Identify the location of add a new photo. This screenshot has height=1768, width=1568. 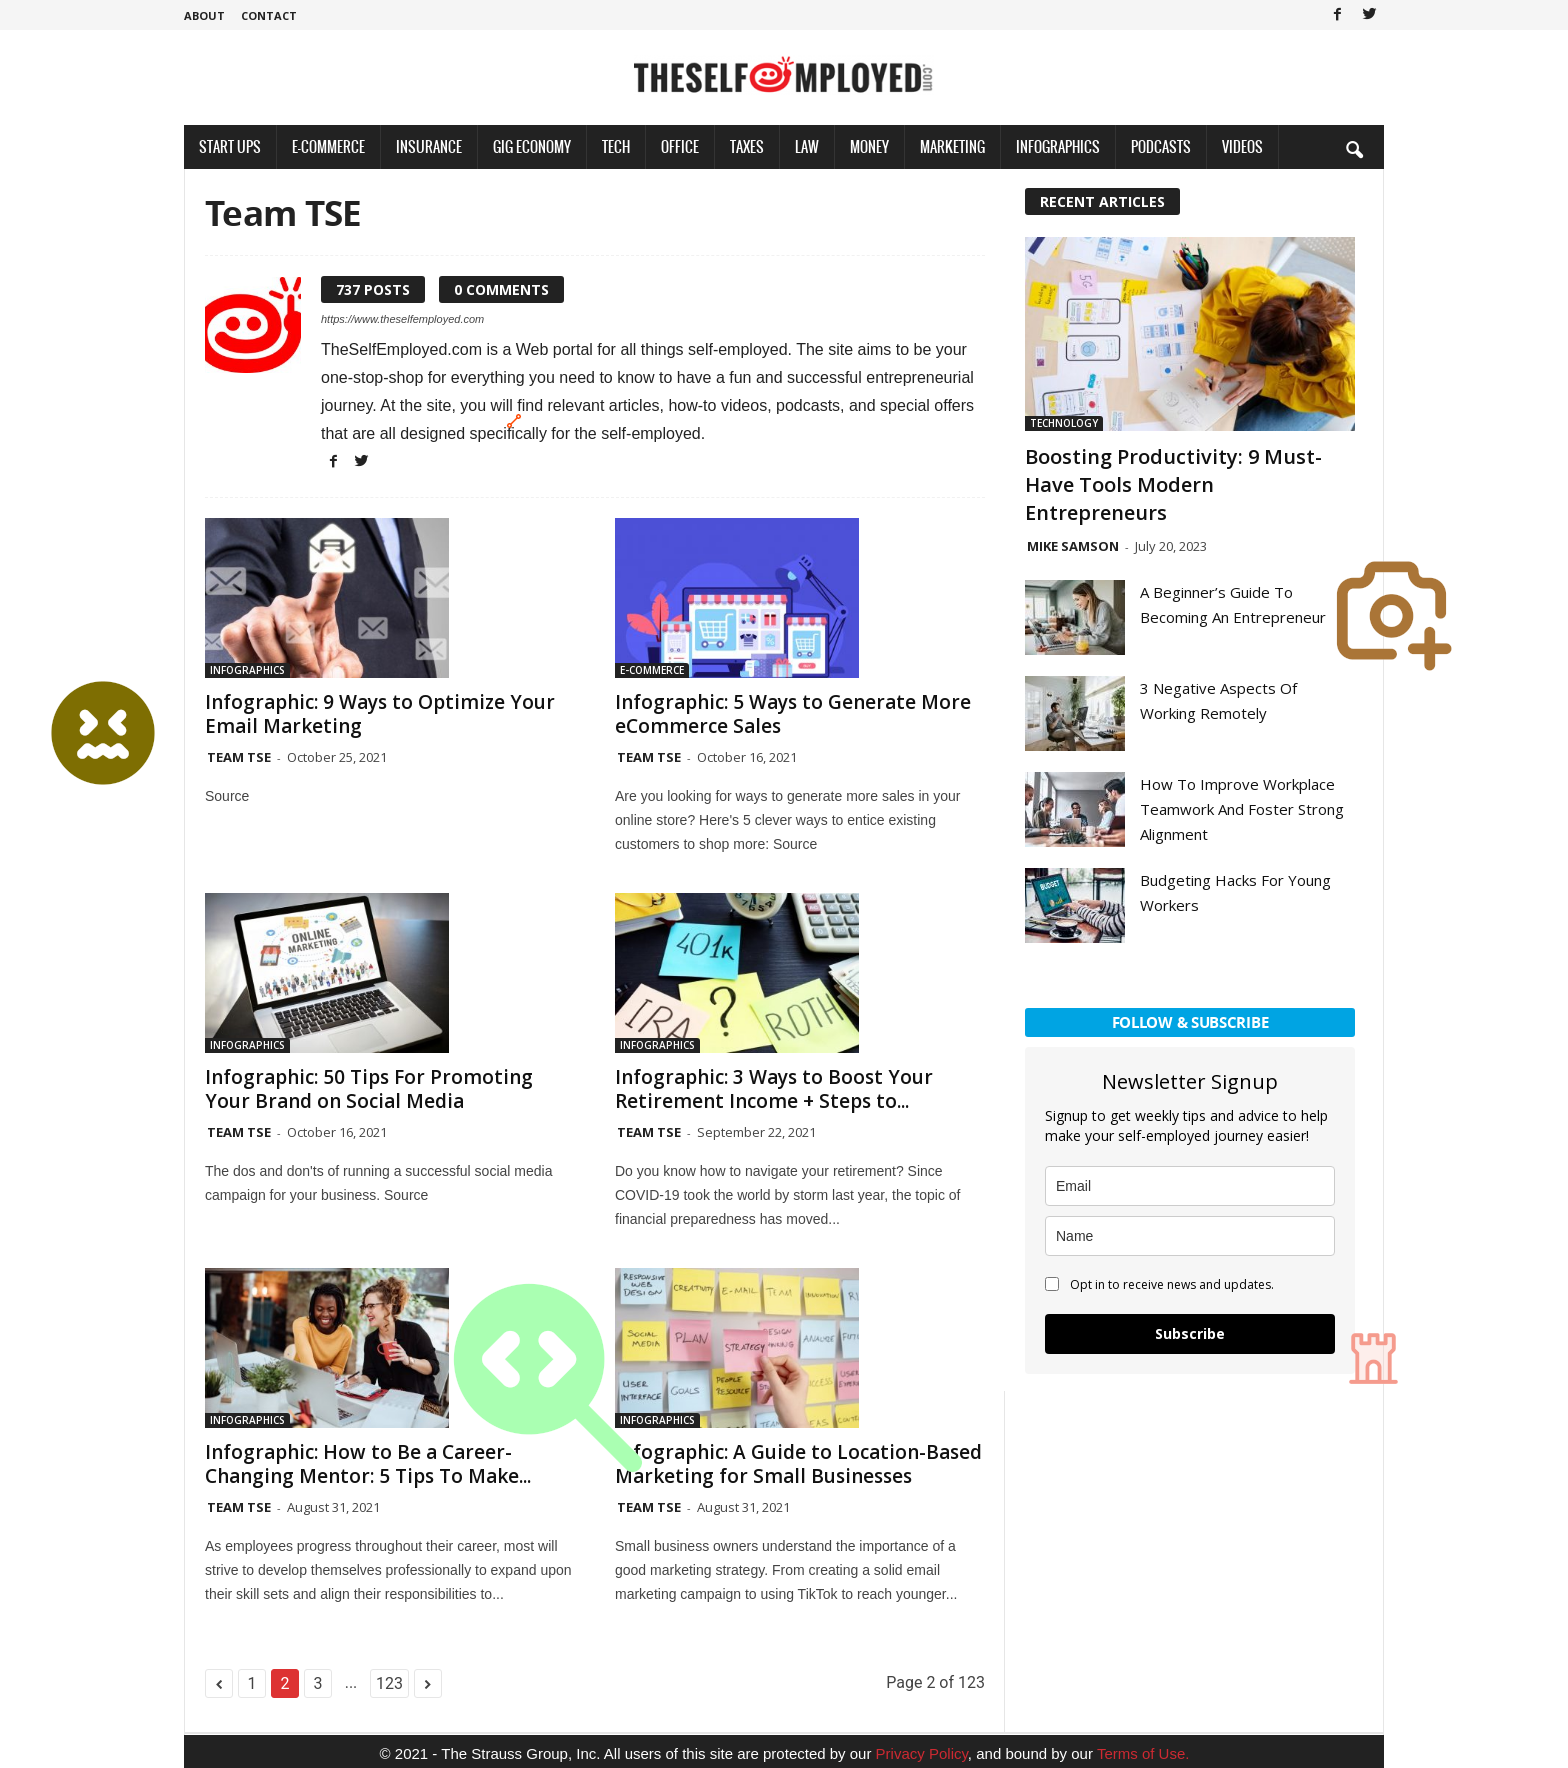
(1391, 610).